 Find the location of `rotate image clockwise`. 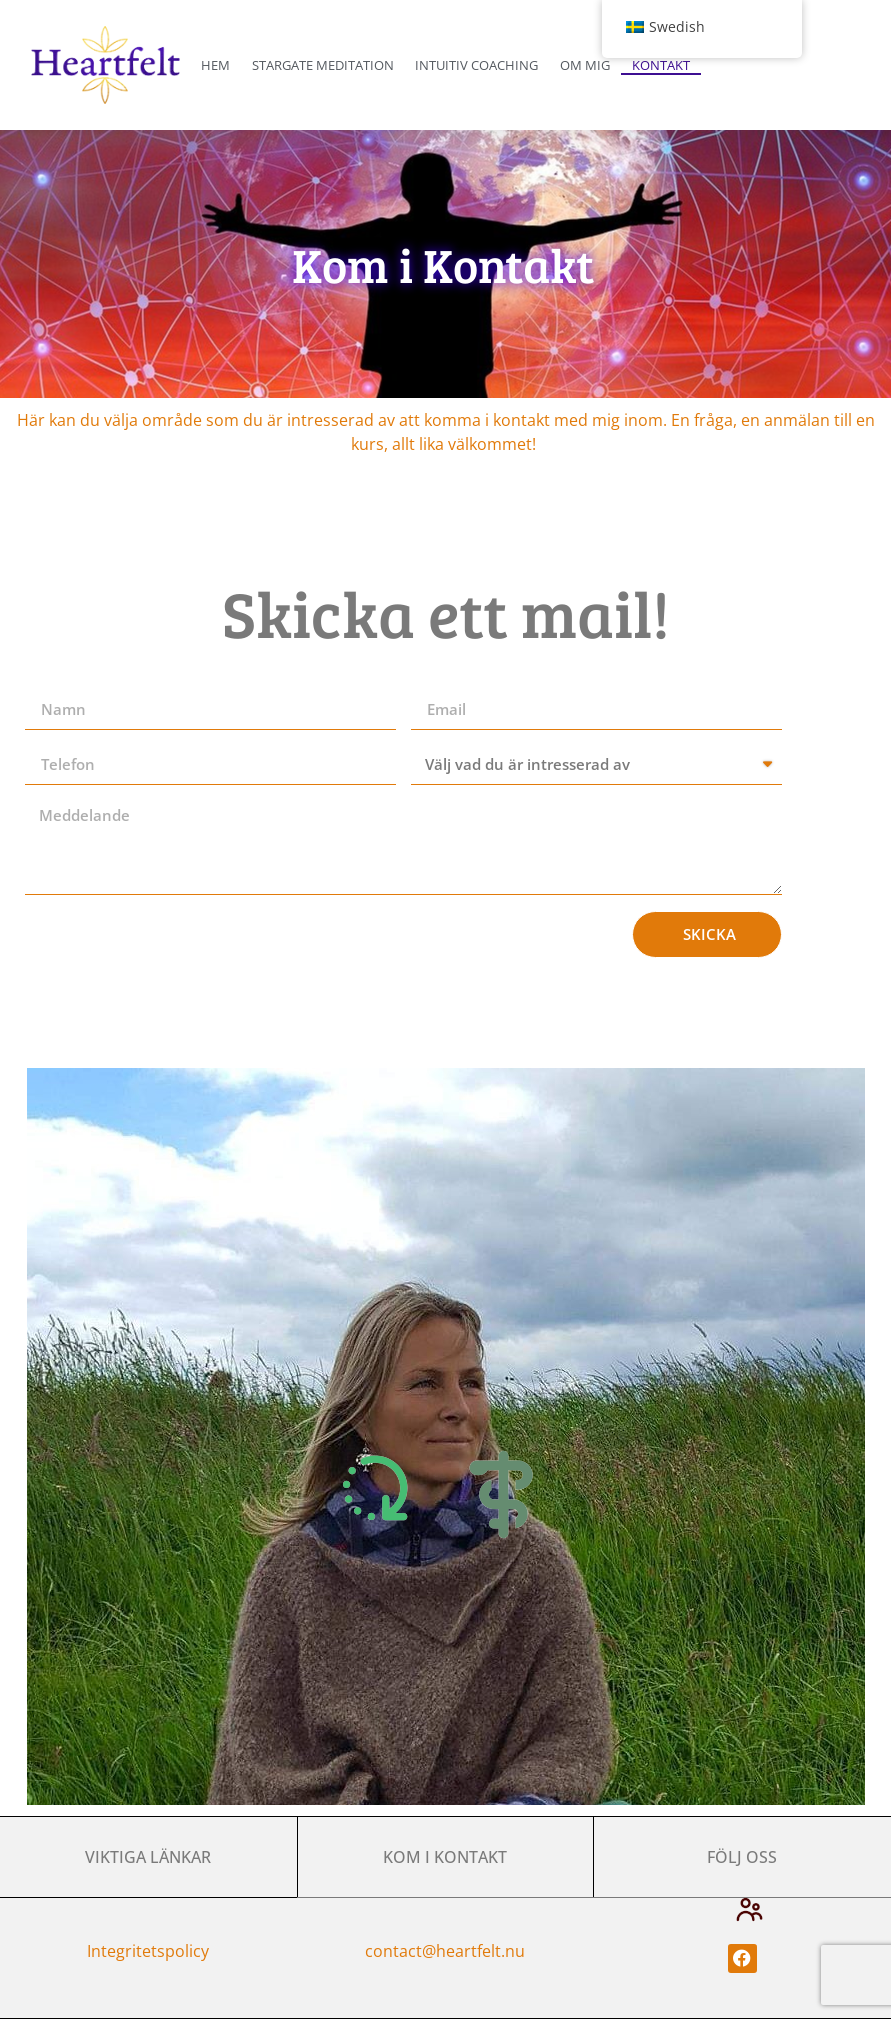

rotate image clockwise is located at coordinates (375, 1488).